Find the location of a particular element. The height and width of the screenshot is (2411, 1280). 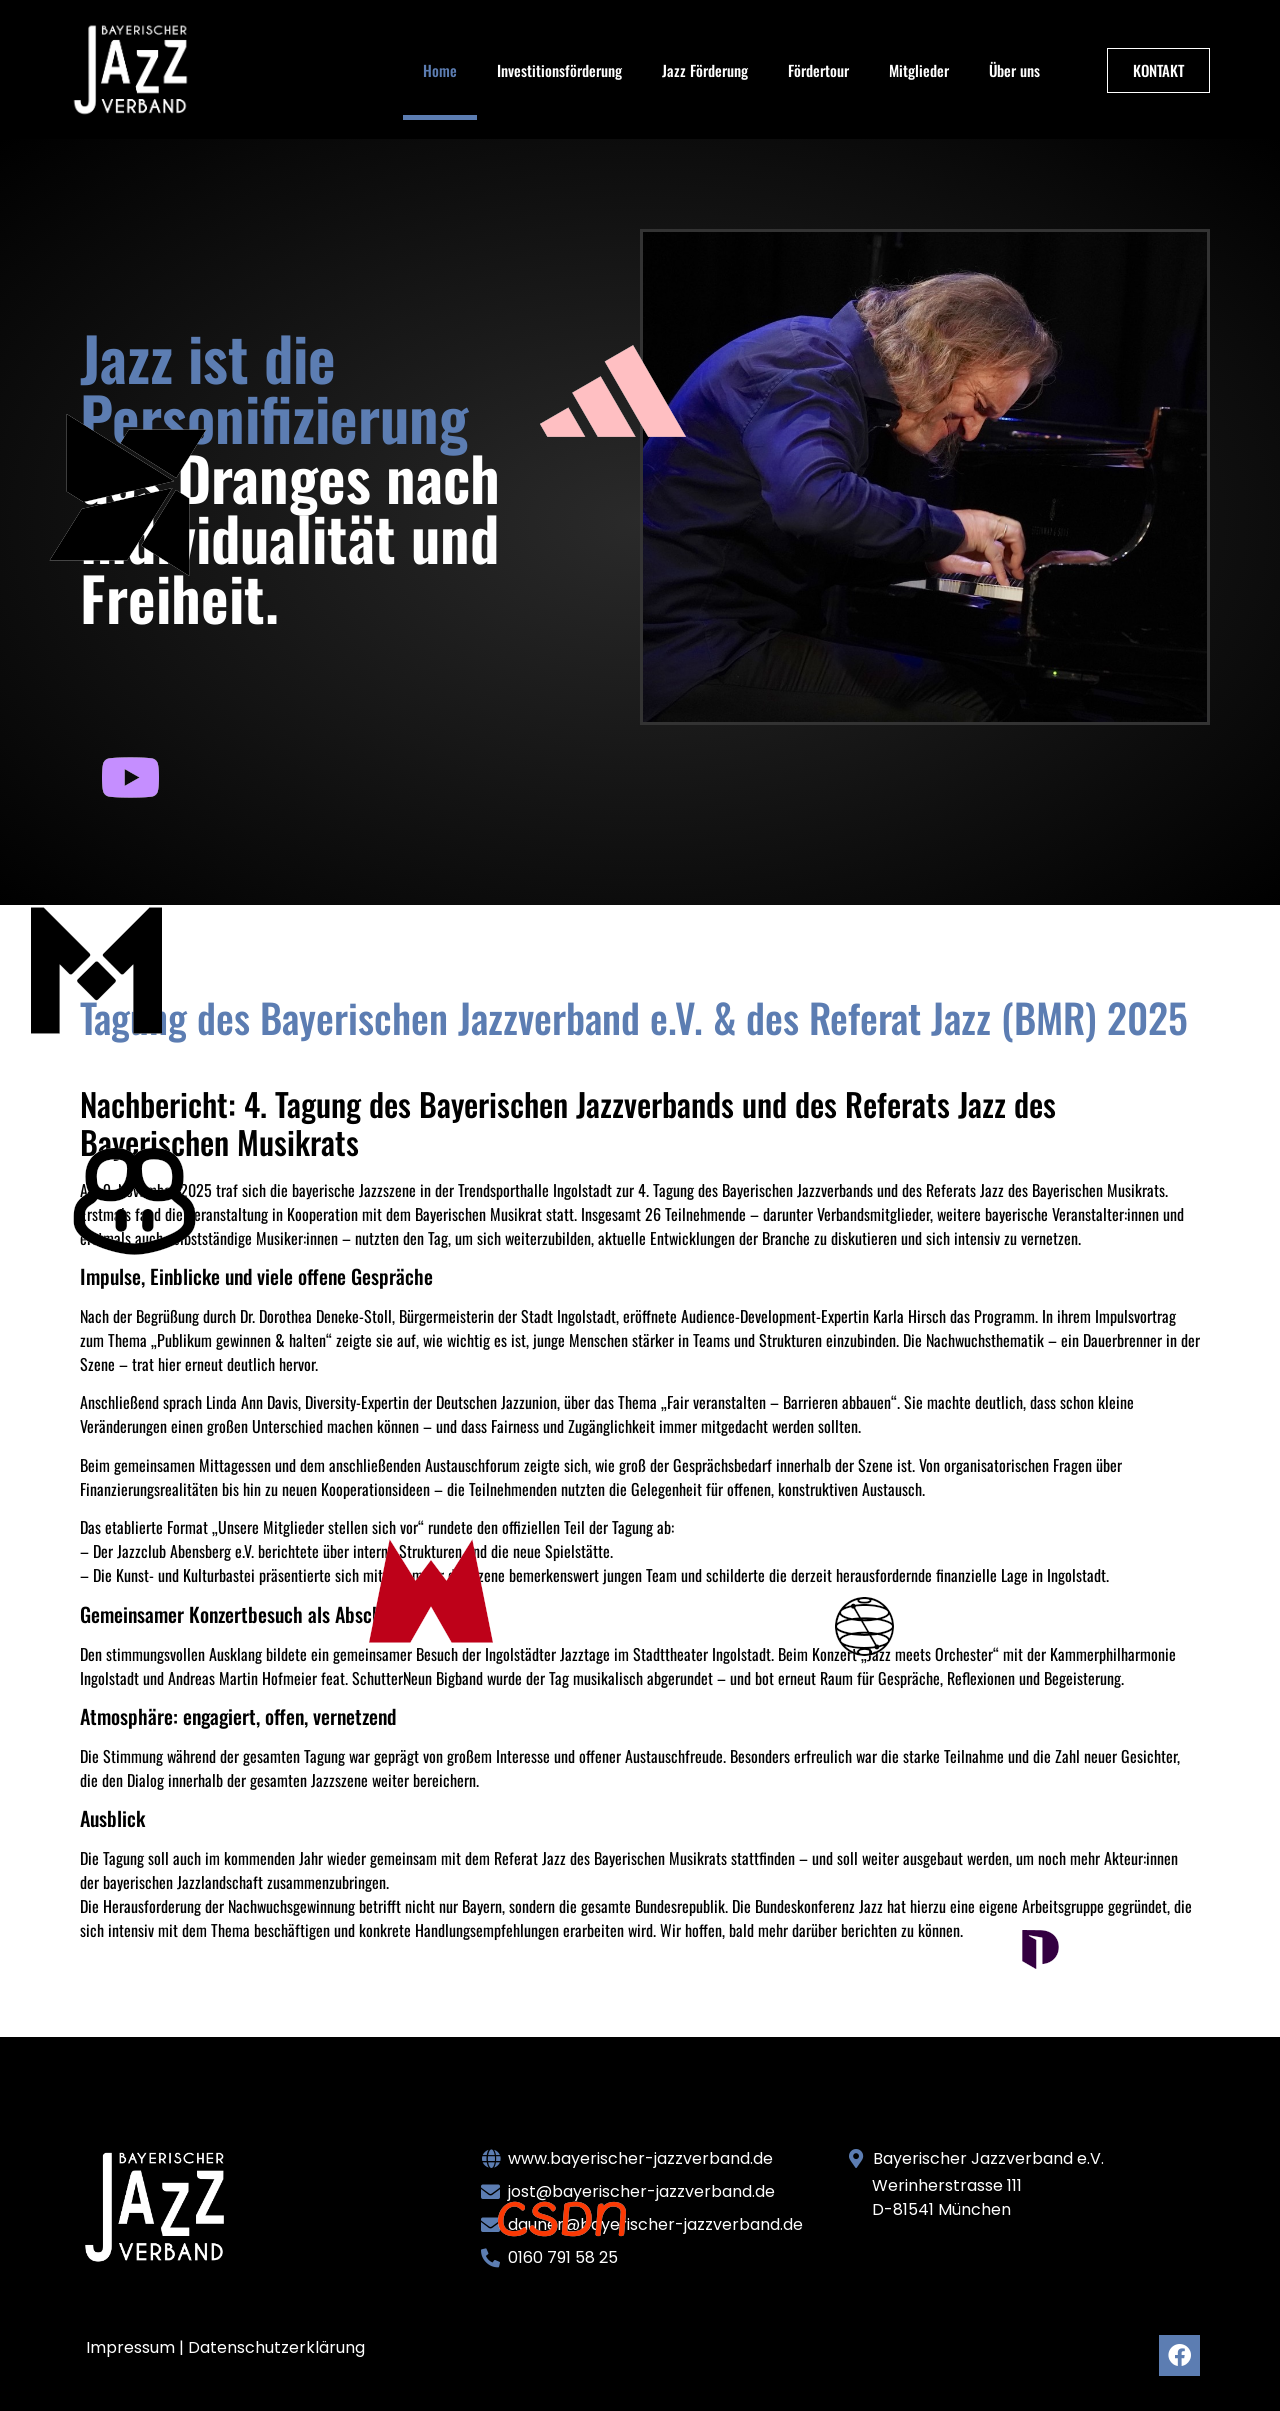

wgpu graphics library logo is located at coordinates (431, 1591).